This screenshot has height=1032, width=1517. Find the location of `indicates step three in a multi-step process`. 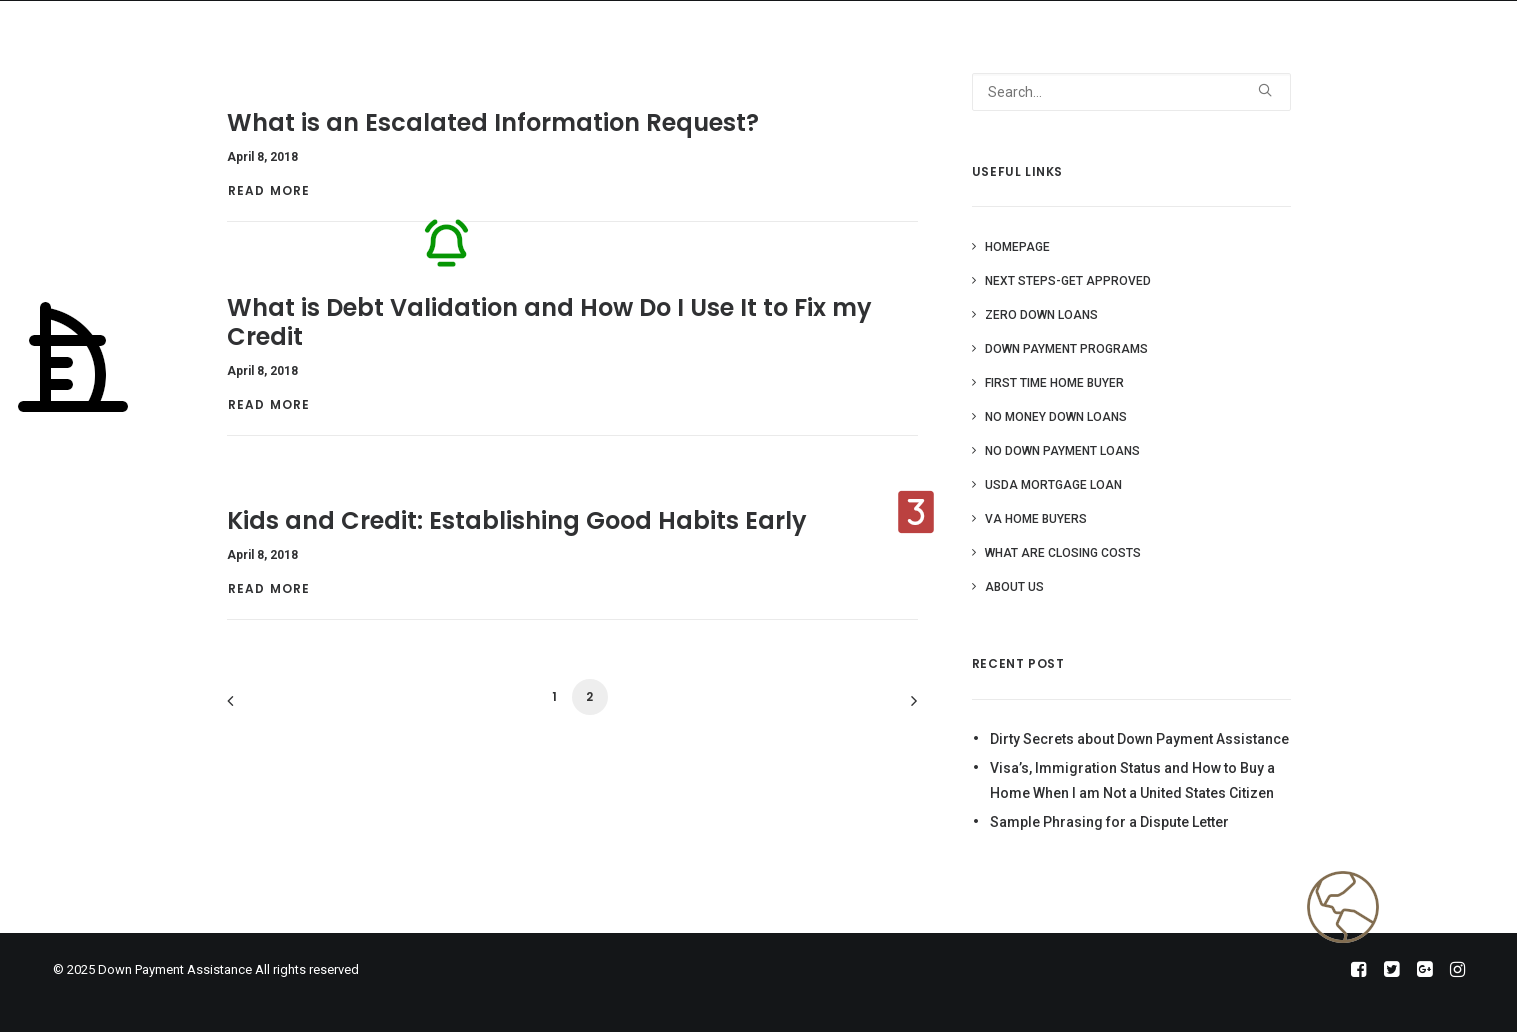

indicates step three in a multi-step process is located at coordinates (916, 512).